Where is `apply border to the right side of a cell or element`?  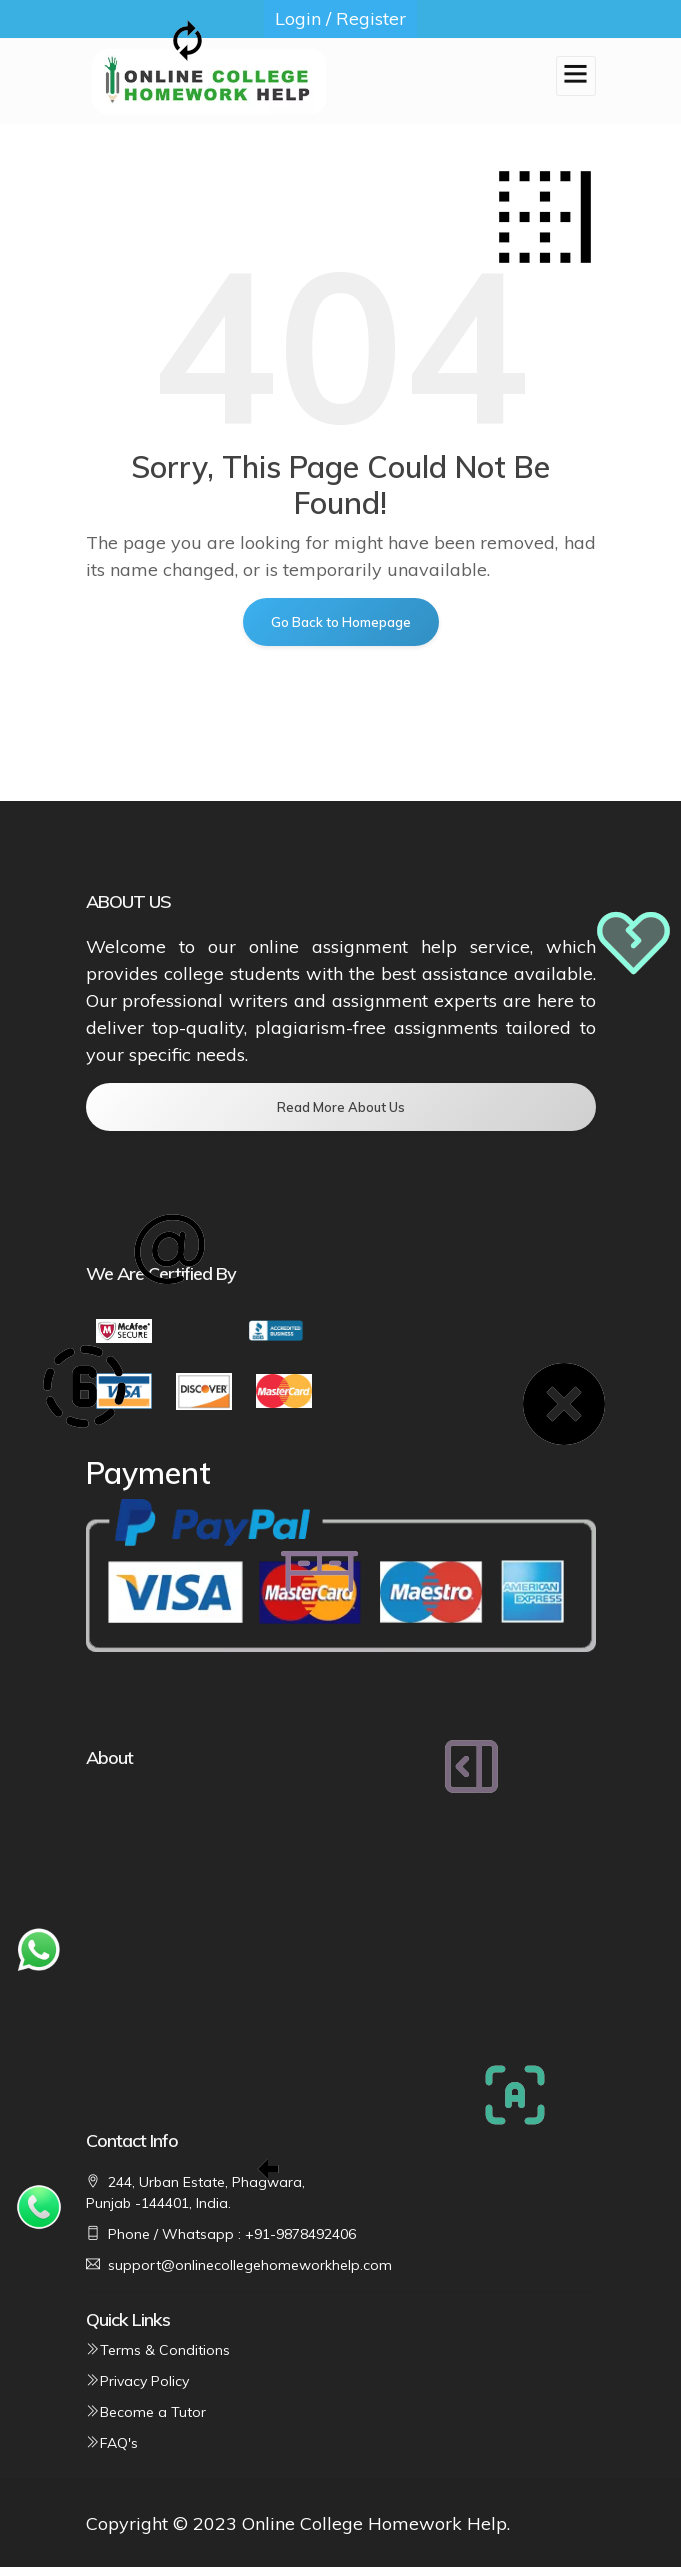
apply border to the right side of a cell or element is located at coordinates (545, 217).